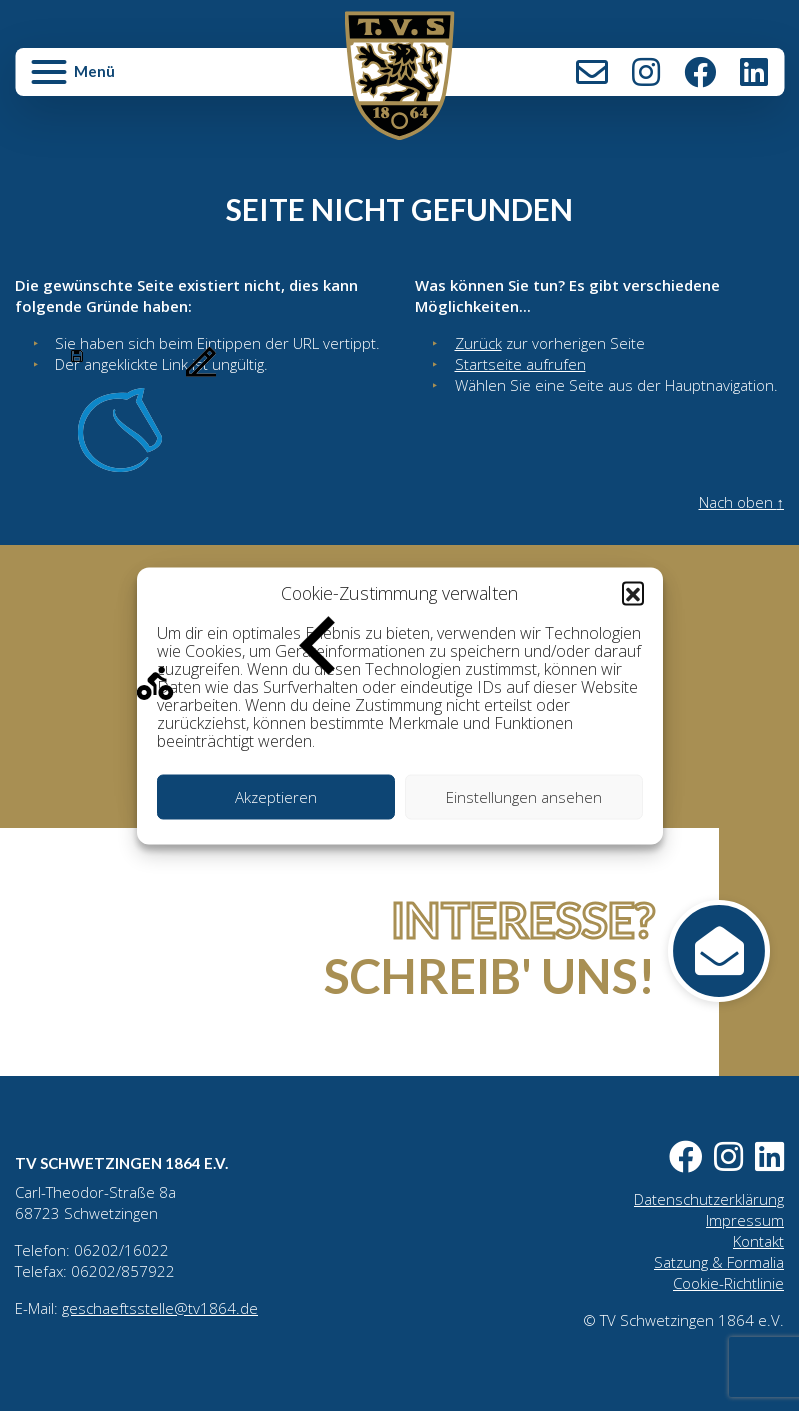  I want to click on open the lichess chess platform, so click(120, 430).